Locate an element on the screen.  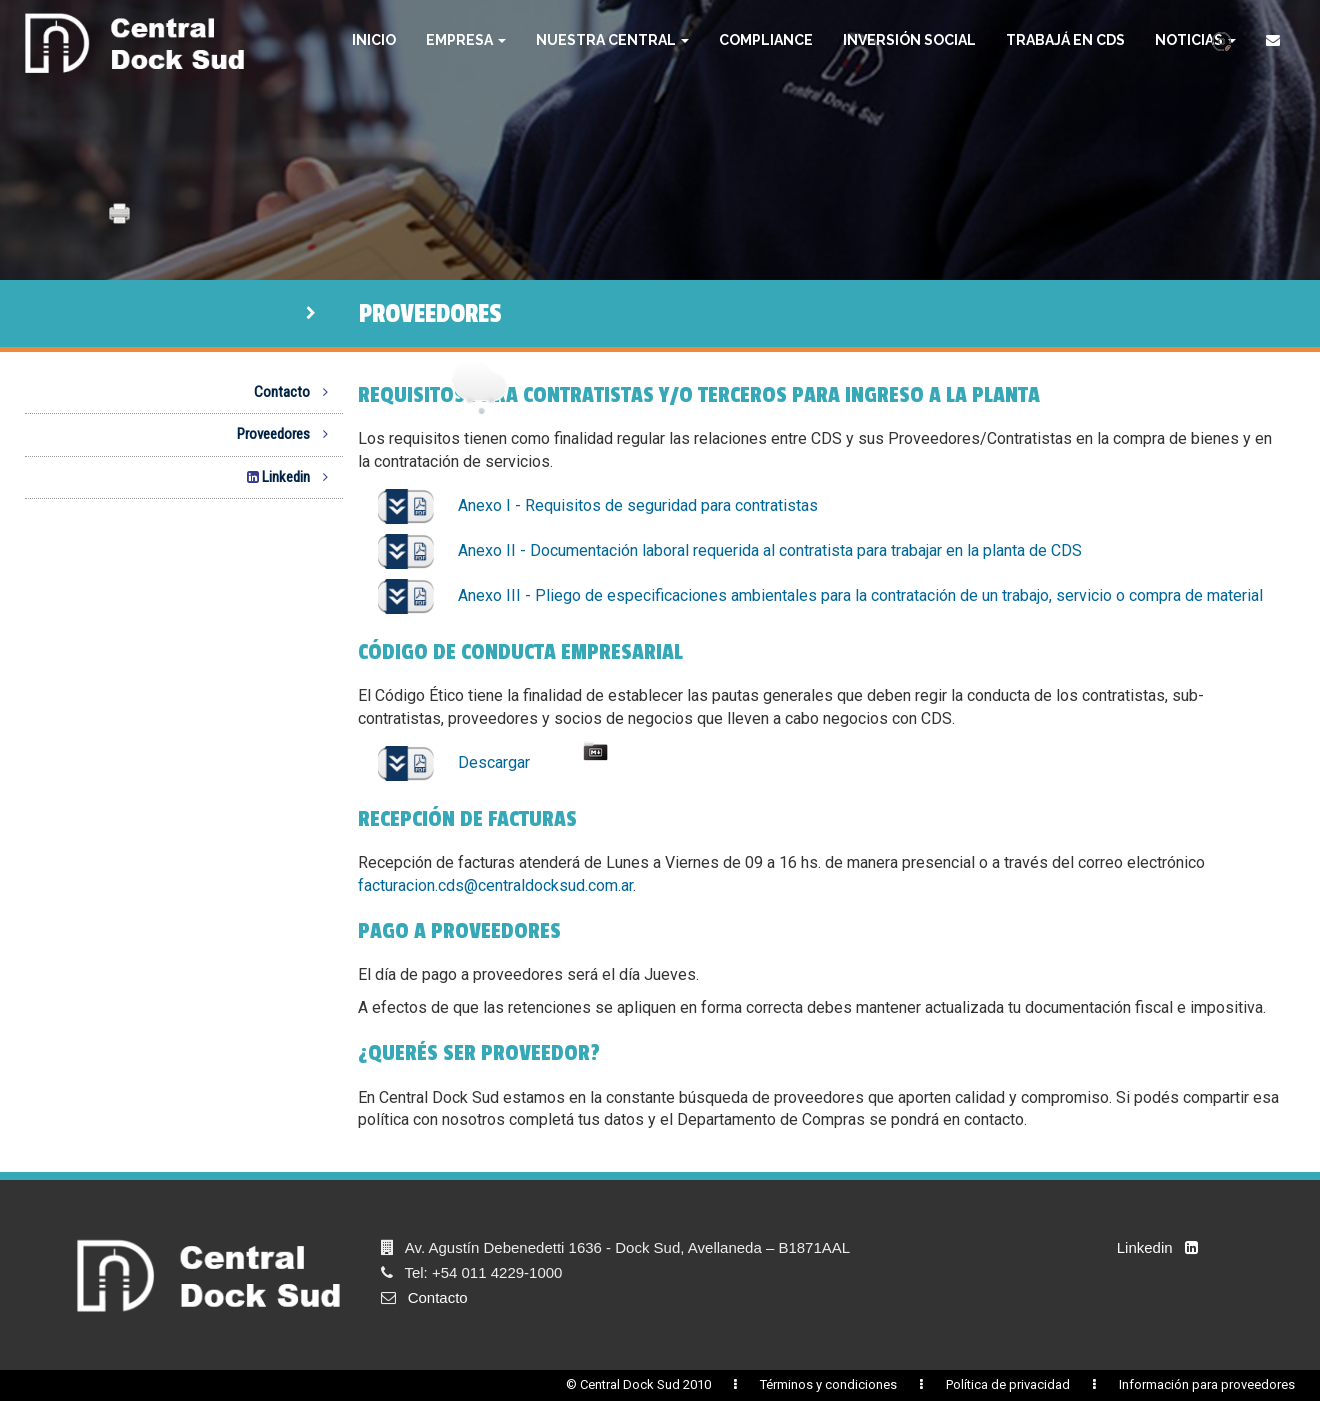
indicates scattered snow weather conditions is located at coordinates (479, 386).